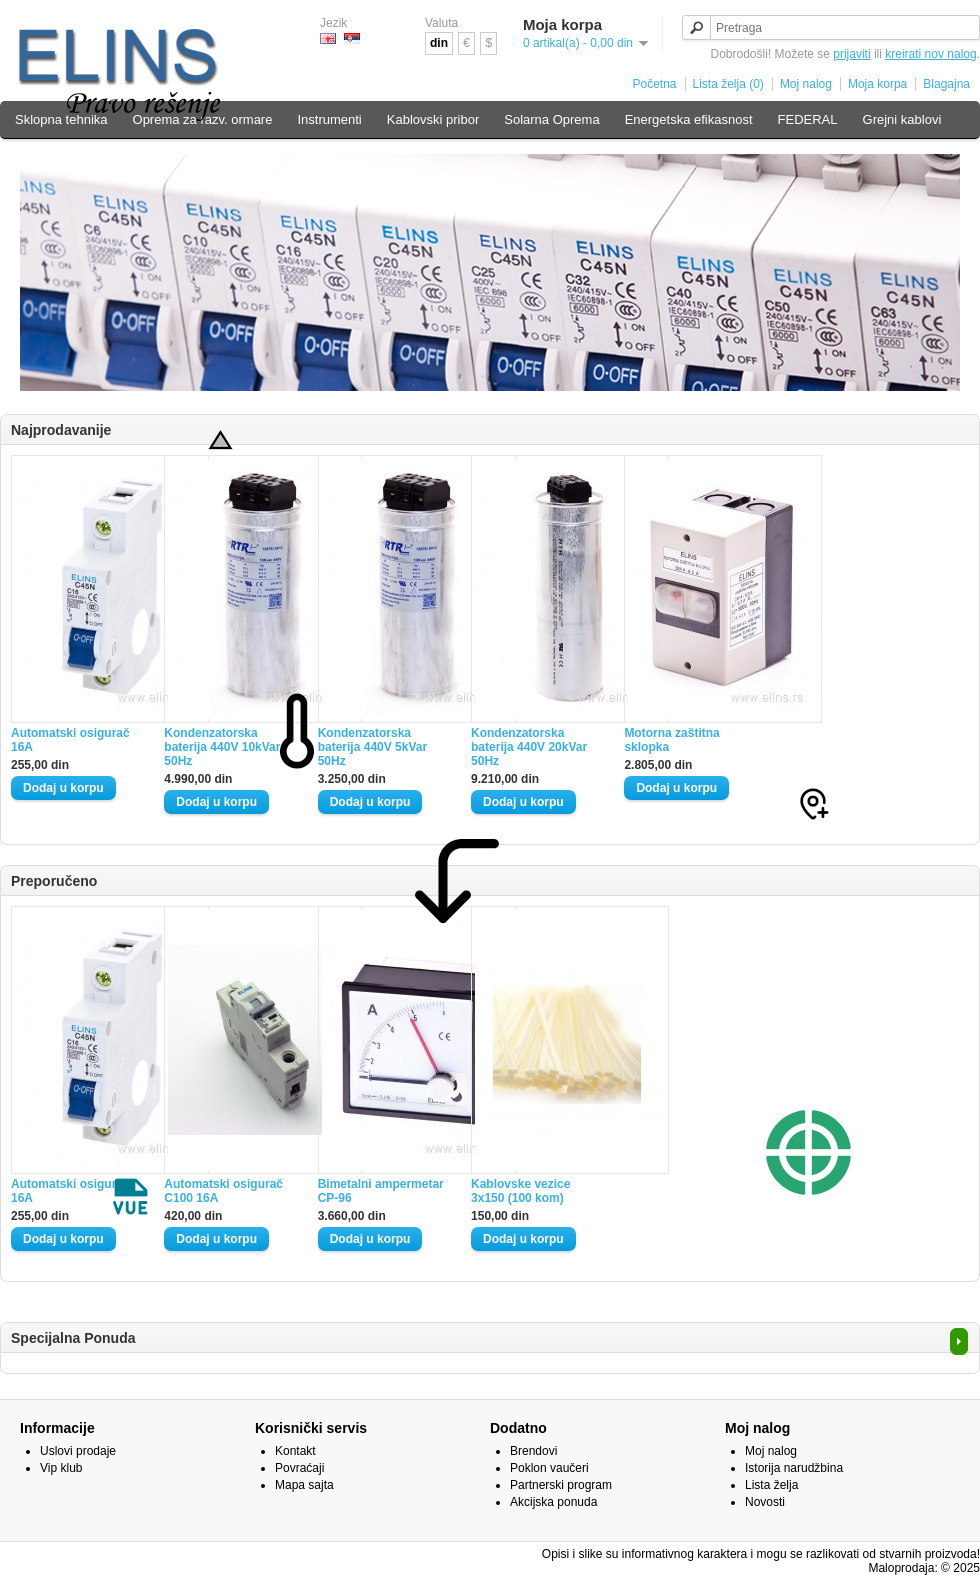 The width and height of the screenshot is (980, 1575). What do you see at coordinates (131, 1198) in the screenshot?
I see `a Vue.js framework file` at bounding box center [131, 1198].